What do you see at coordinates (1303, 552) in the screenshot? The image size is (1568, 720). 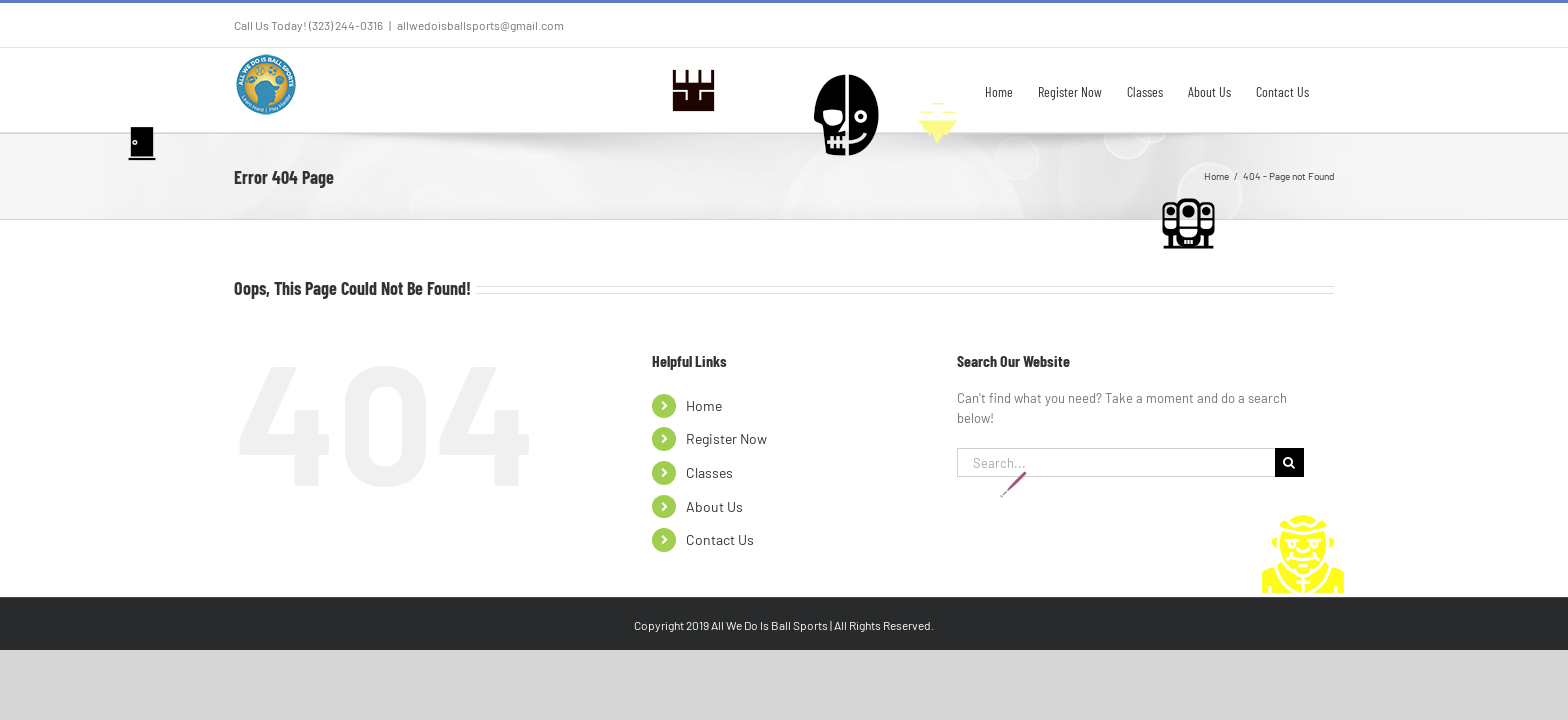 I see `select monk character class` at bounding box center [1303, 552].